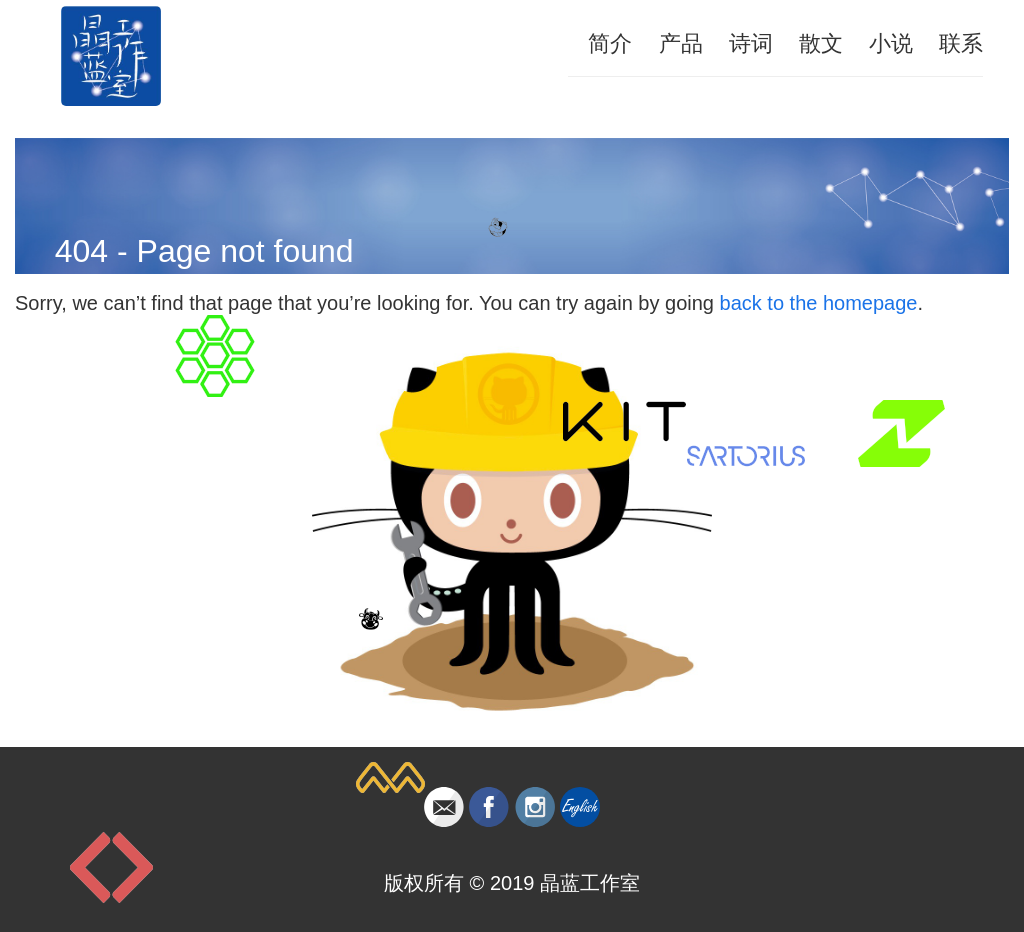 The height and width of the screenshot is (932, 1024). Describe the element at coordinates (390, 777) in the screenshot. I see `momenteo app logo` at that location.